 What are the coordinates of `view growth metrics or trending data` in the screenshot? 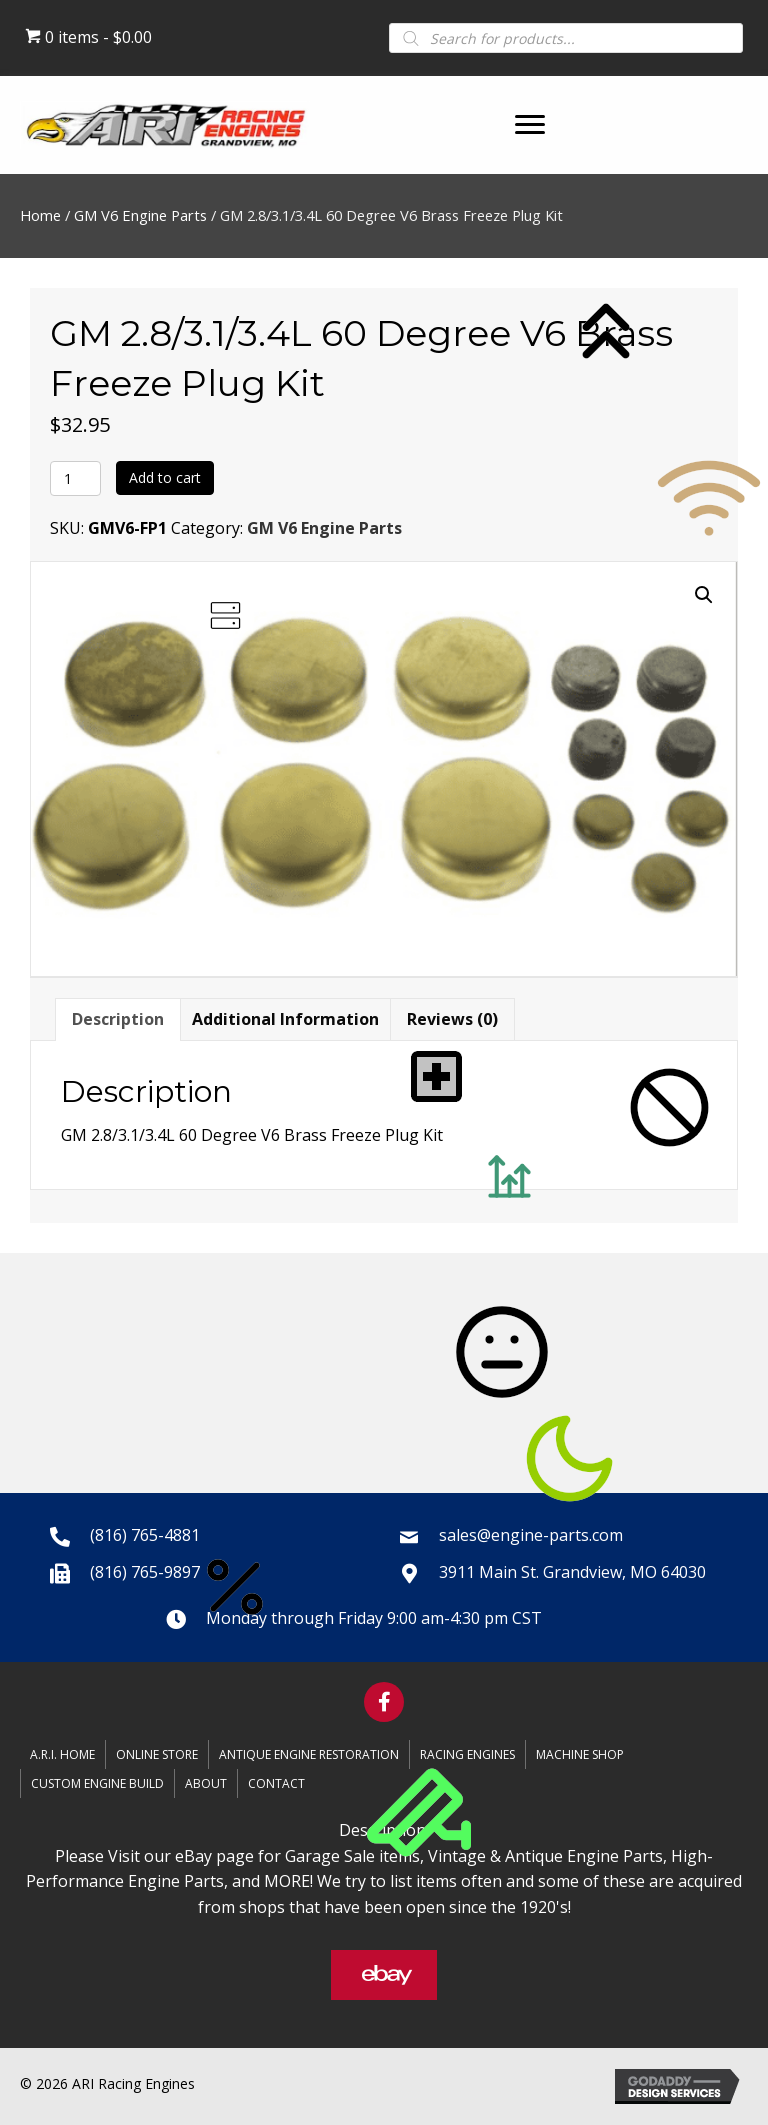 It's located at (509, 1176).